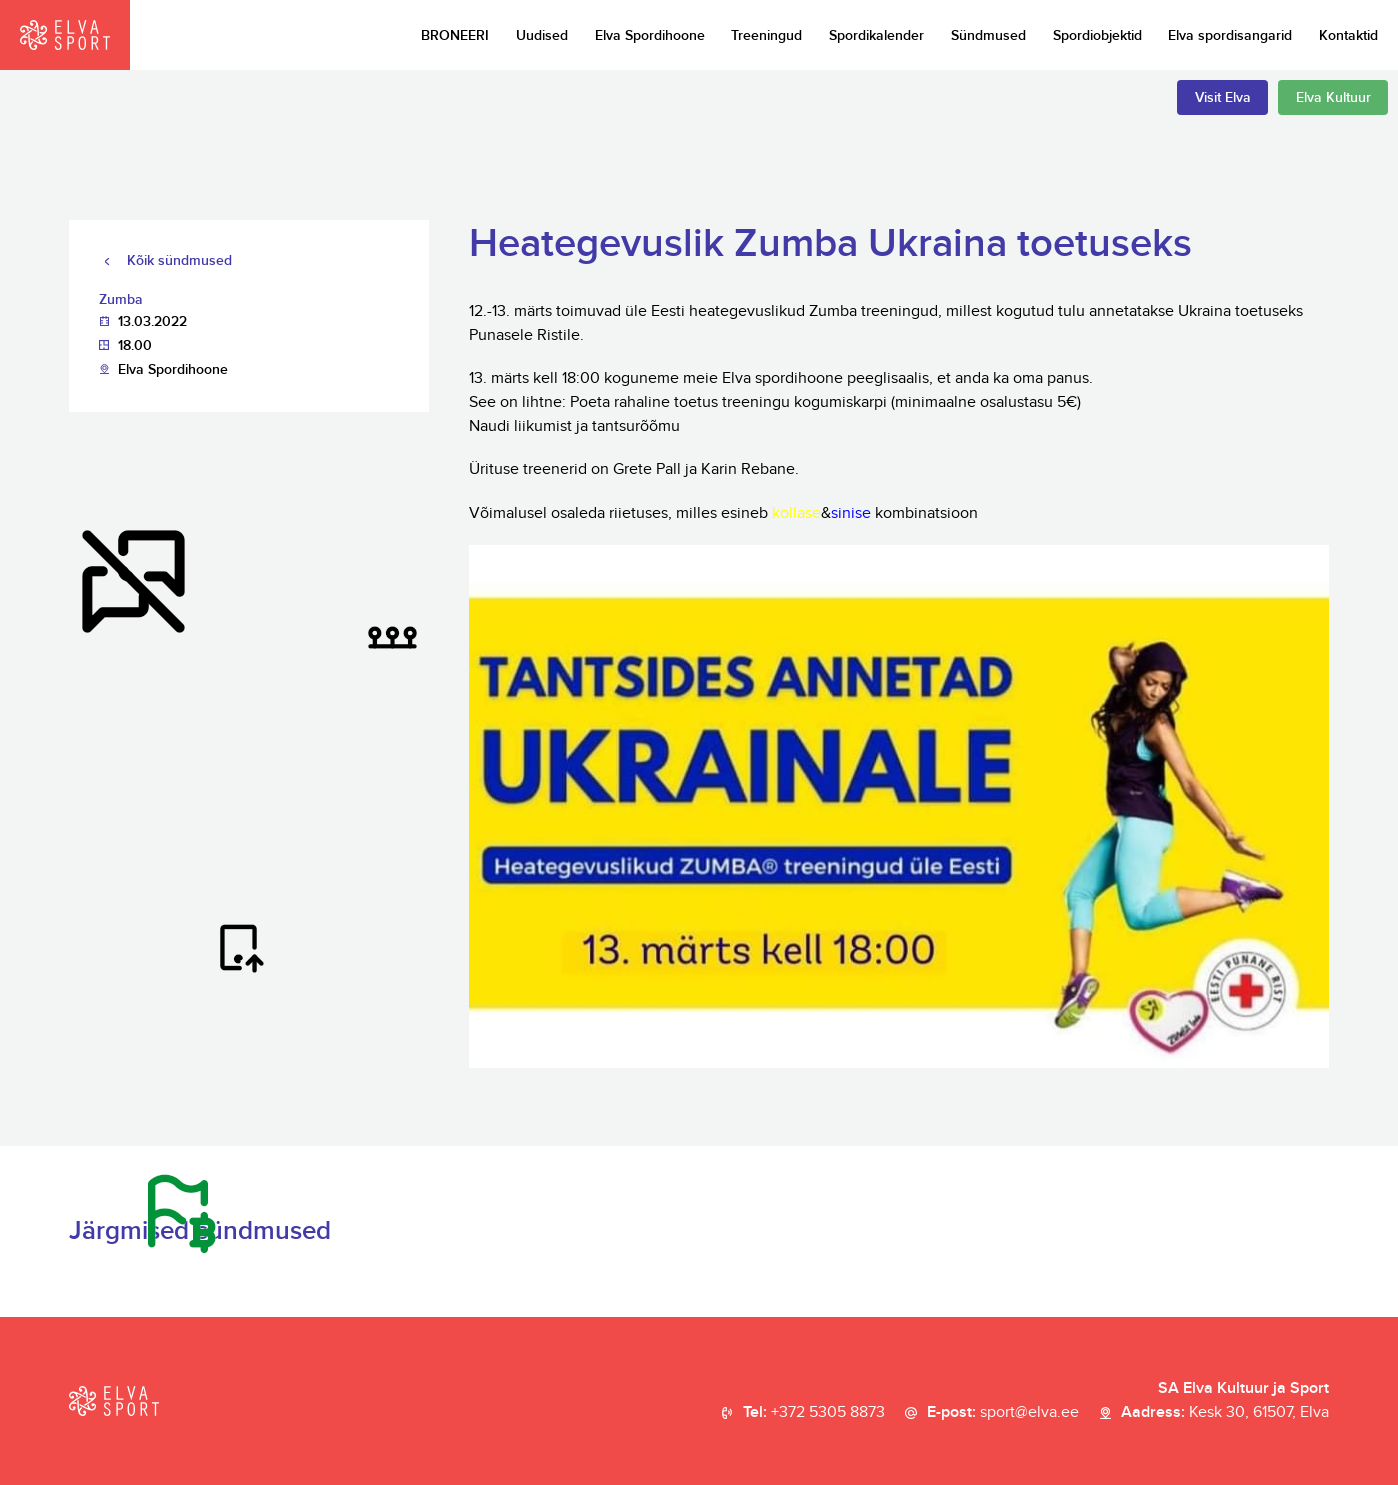  I want to click on upload content to tablet device, so click(238, 947).